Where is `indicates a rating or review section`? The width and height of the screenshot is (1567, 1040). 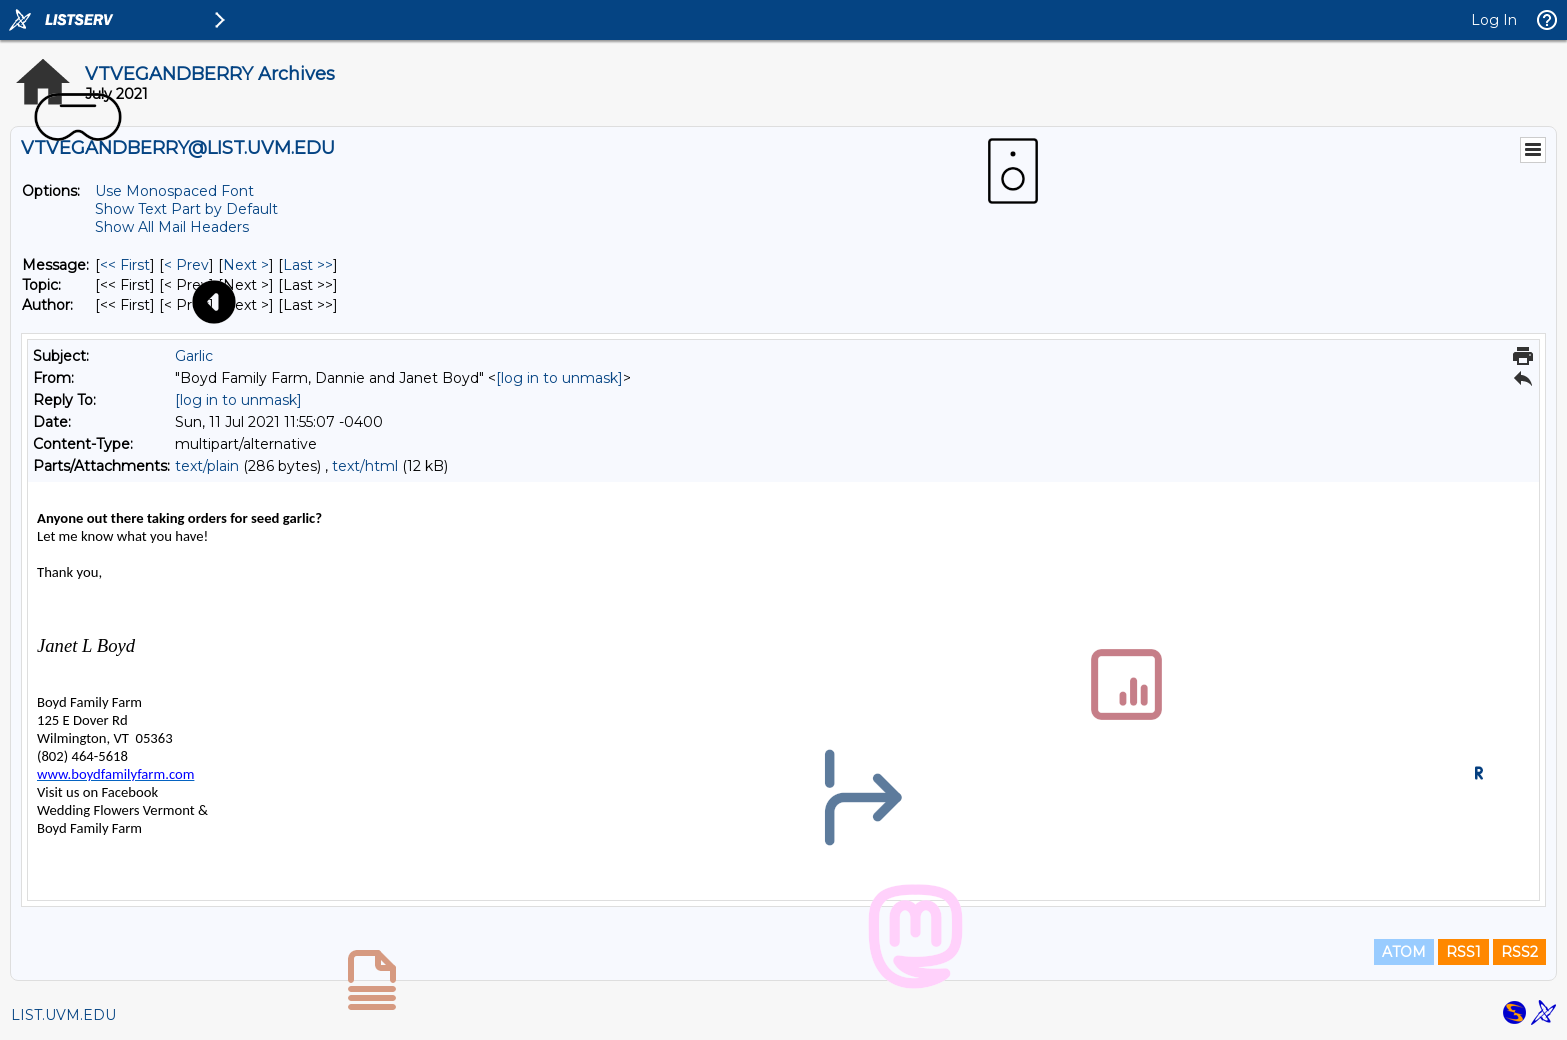 indicates a rating or review section is located at coordinates (1479, 773).